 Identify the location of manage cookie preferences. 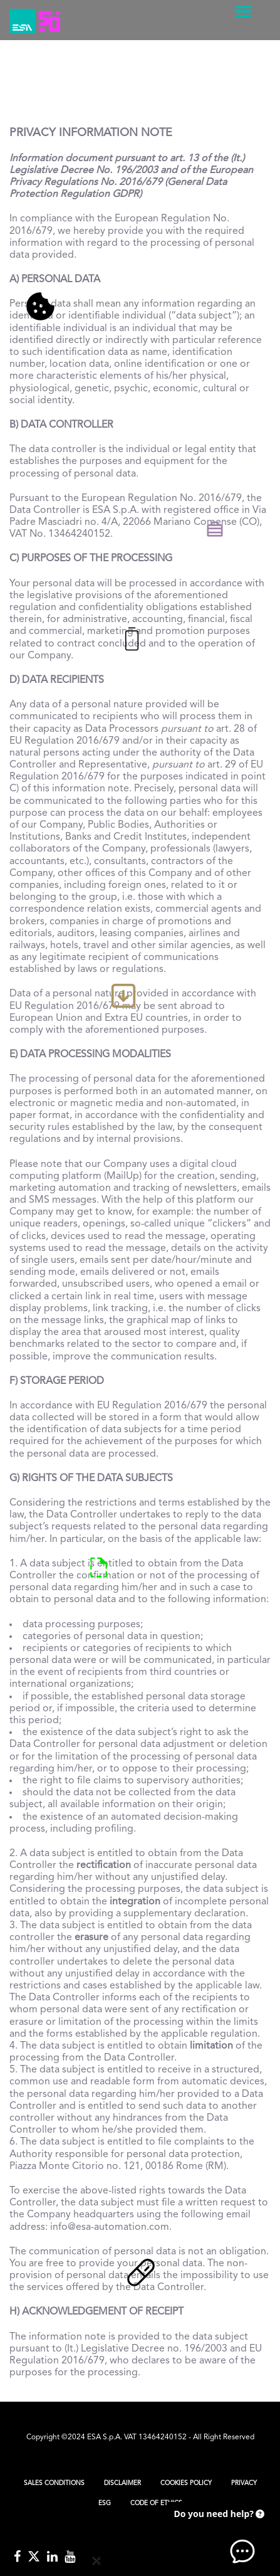
(40, 306).